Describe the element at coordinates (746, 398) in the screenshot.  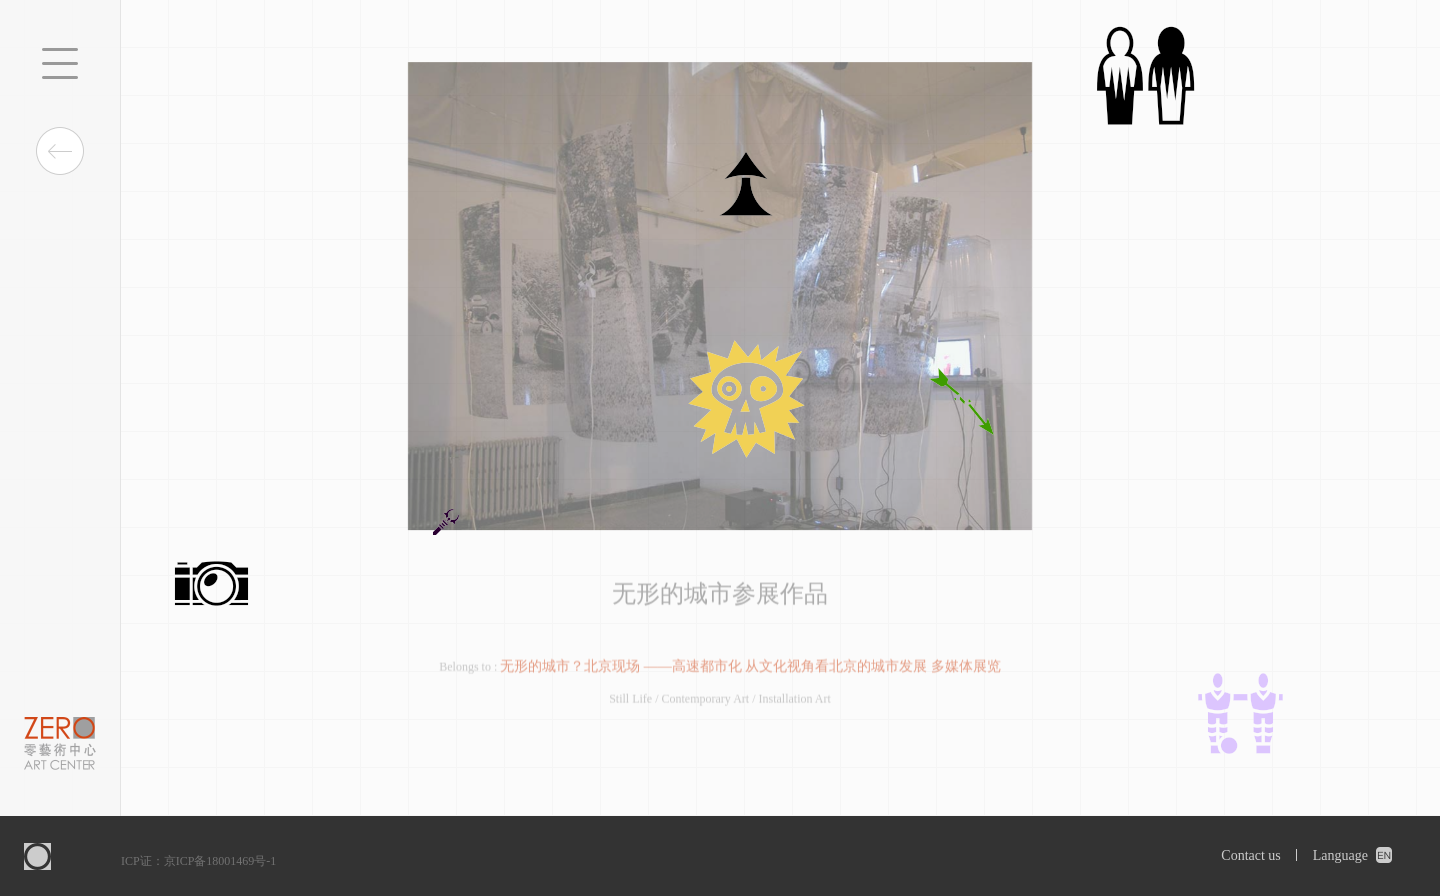
I see `indicates a surprise enemy encounter or ambush` at that location.